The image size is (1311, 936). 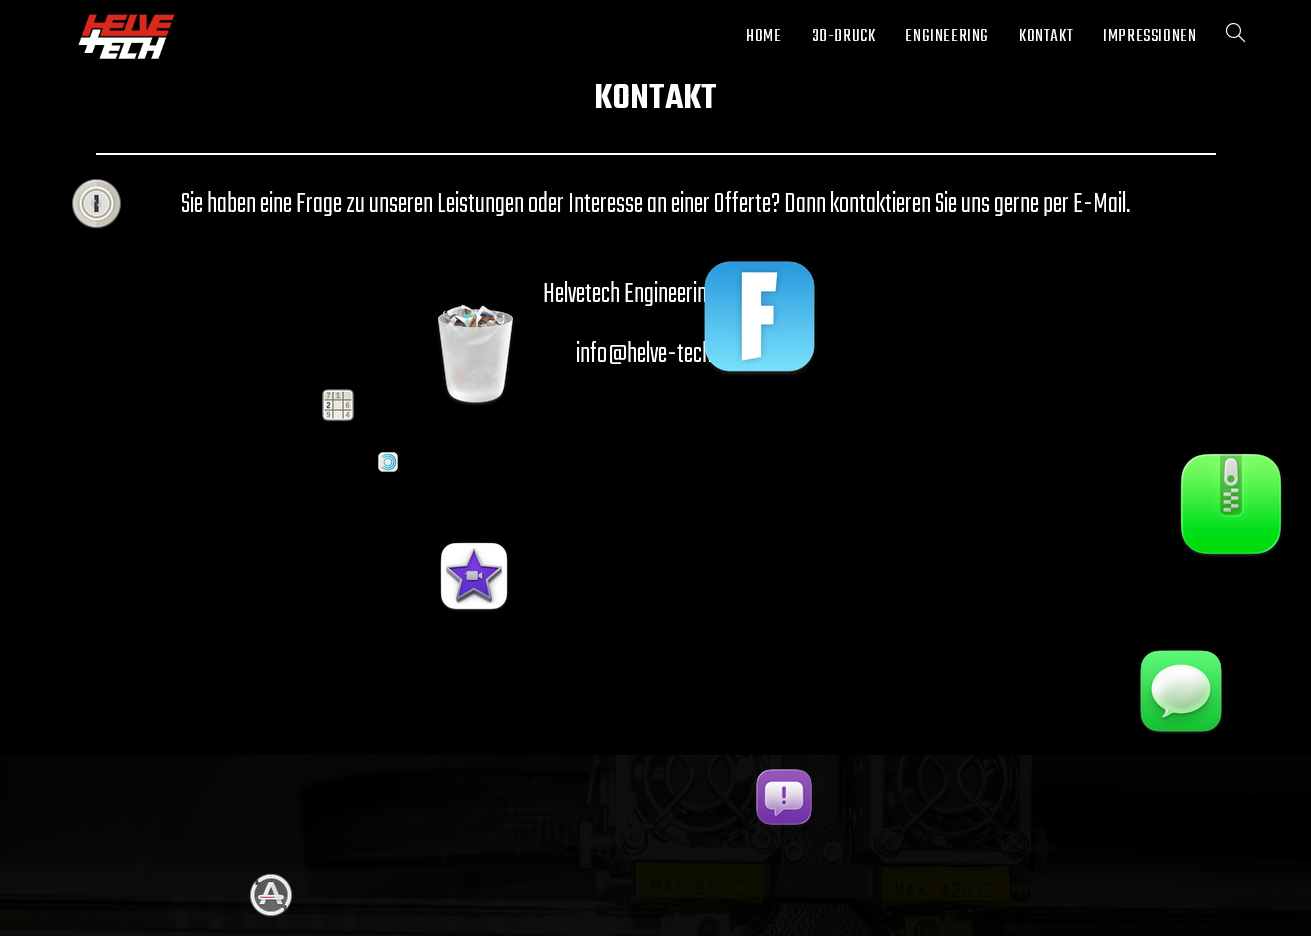 What do you see at coordinates (1181, 691) in the screenshot?
I see `open the messages app` at bounding box center [1181, 691].